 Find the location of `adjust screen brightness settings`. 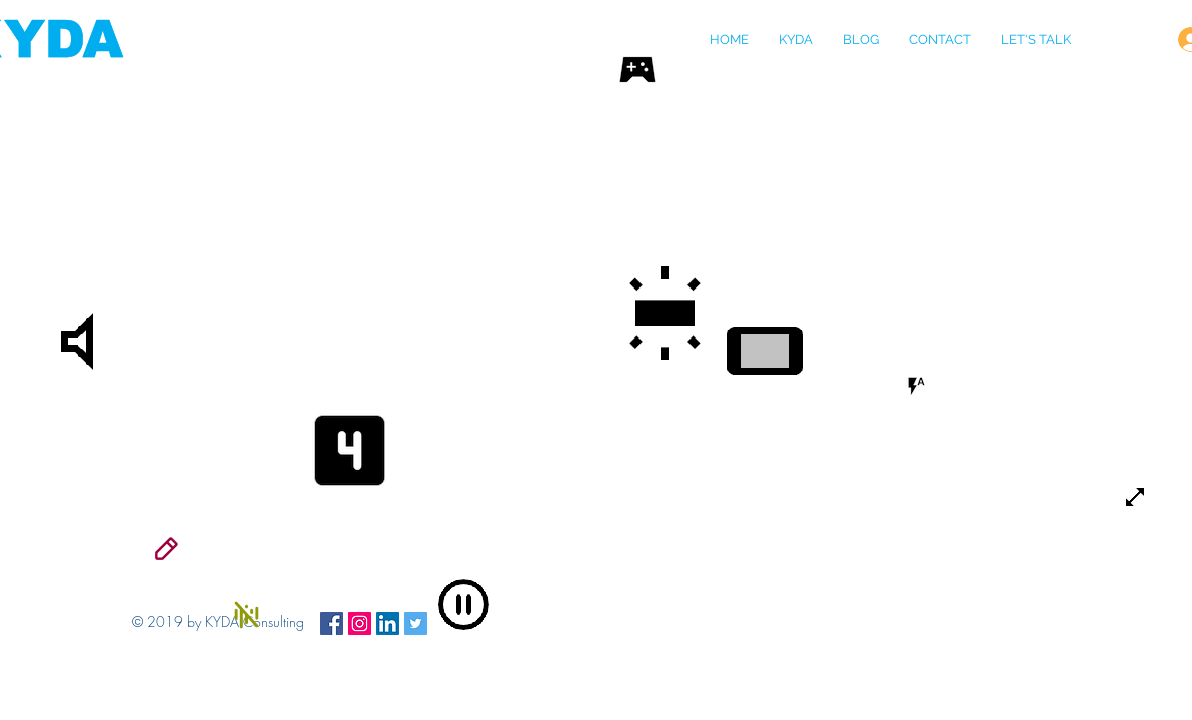

adjust screen brightness settings is located at coordinates (665, 313).